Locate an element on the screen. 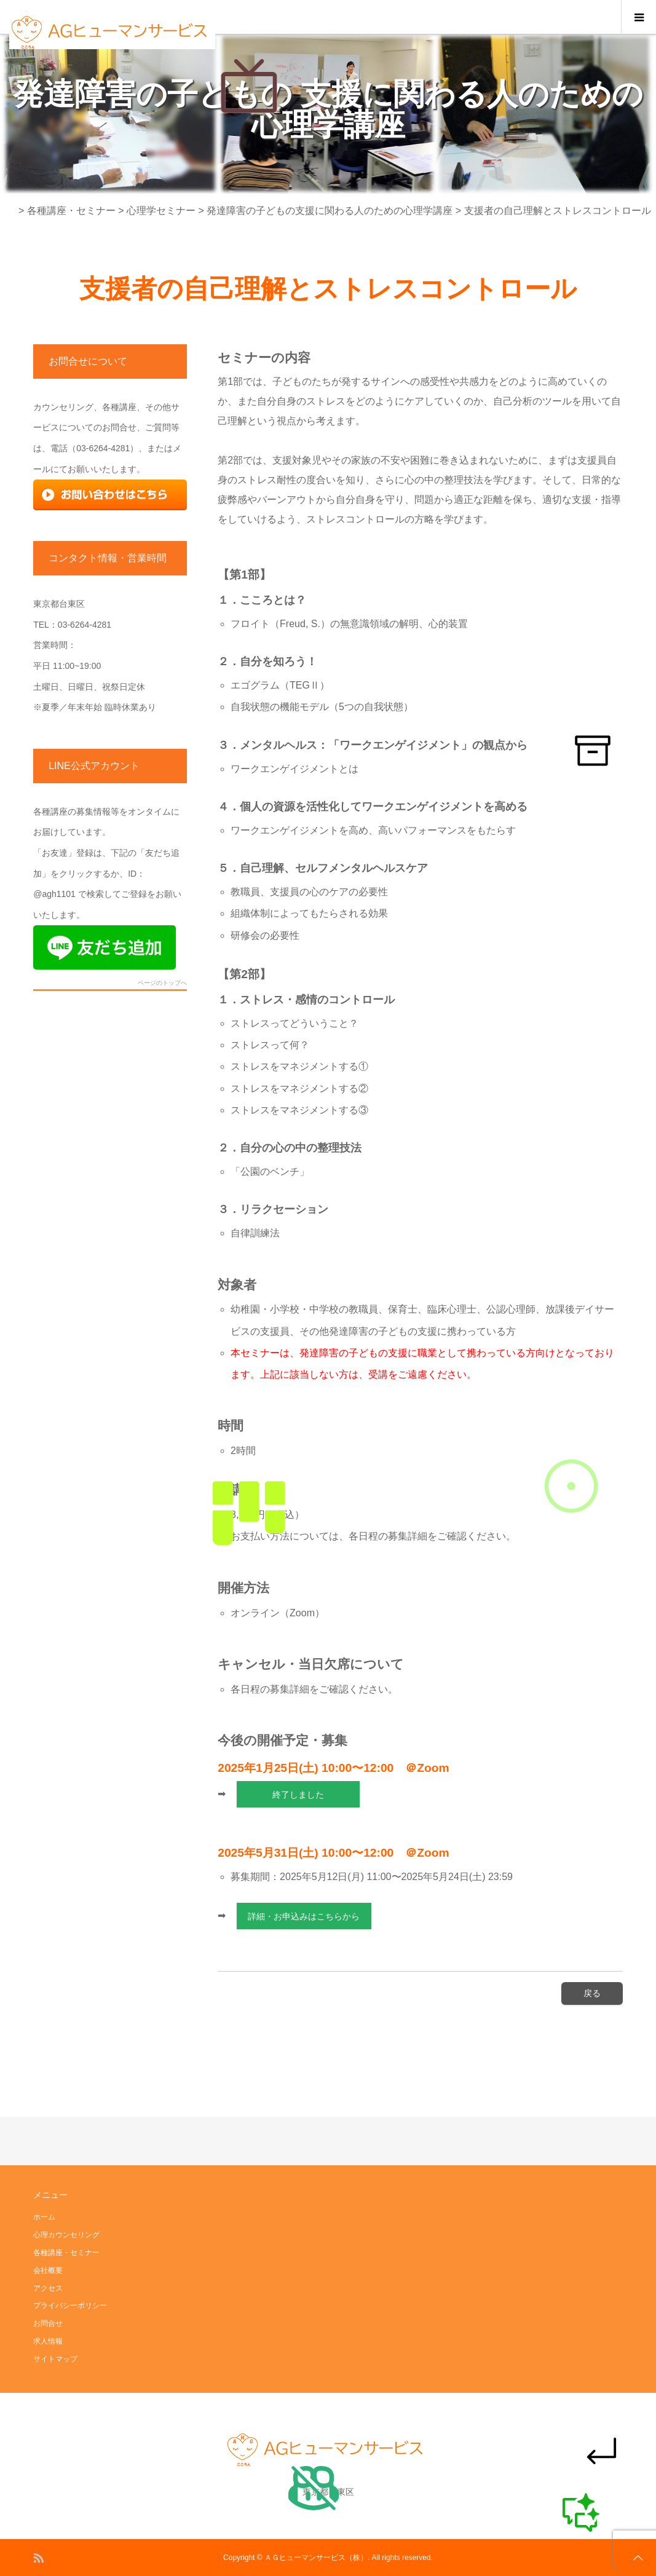 The width and height of the screenshot is (656, 2576). indicates github copilot is unavailable or disabled is located at coordinates (314, 2488).